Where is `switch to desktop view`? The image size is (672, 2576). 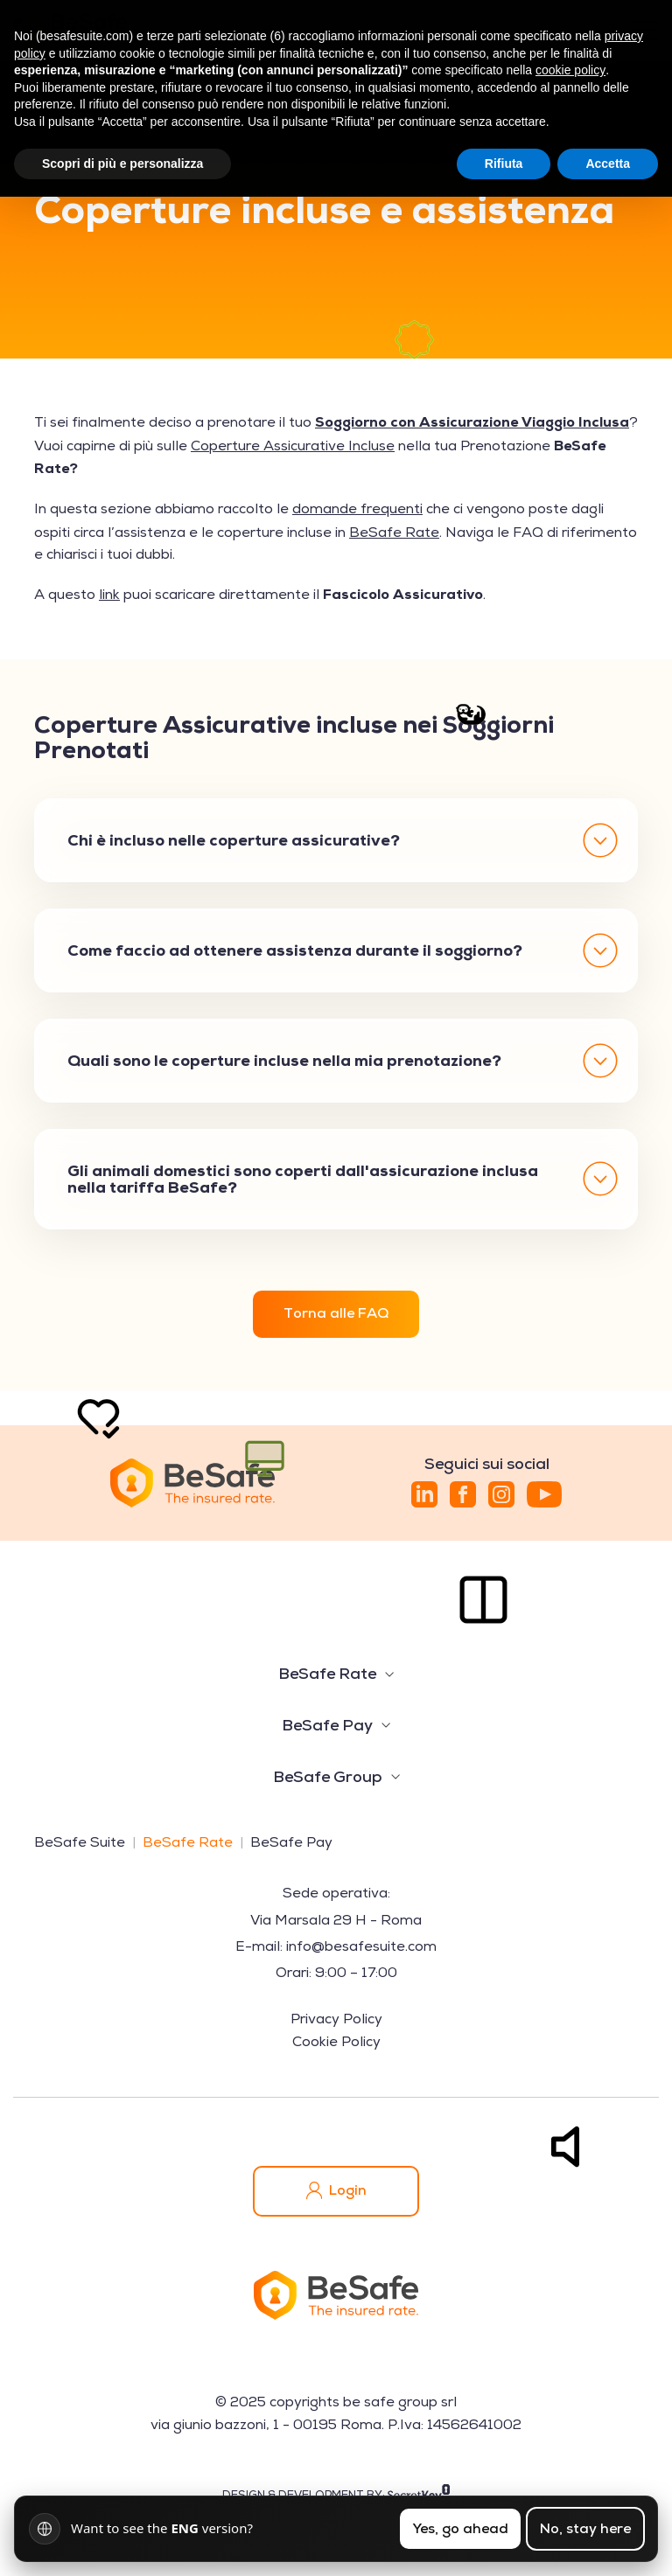 switch to desktop view is located at coordinates (264, 1457).